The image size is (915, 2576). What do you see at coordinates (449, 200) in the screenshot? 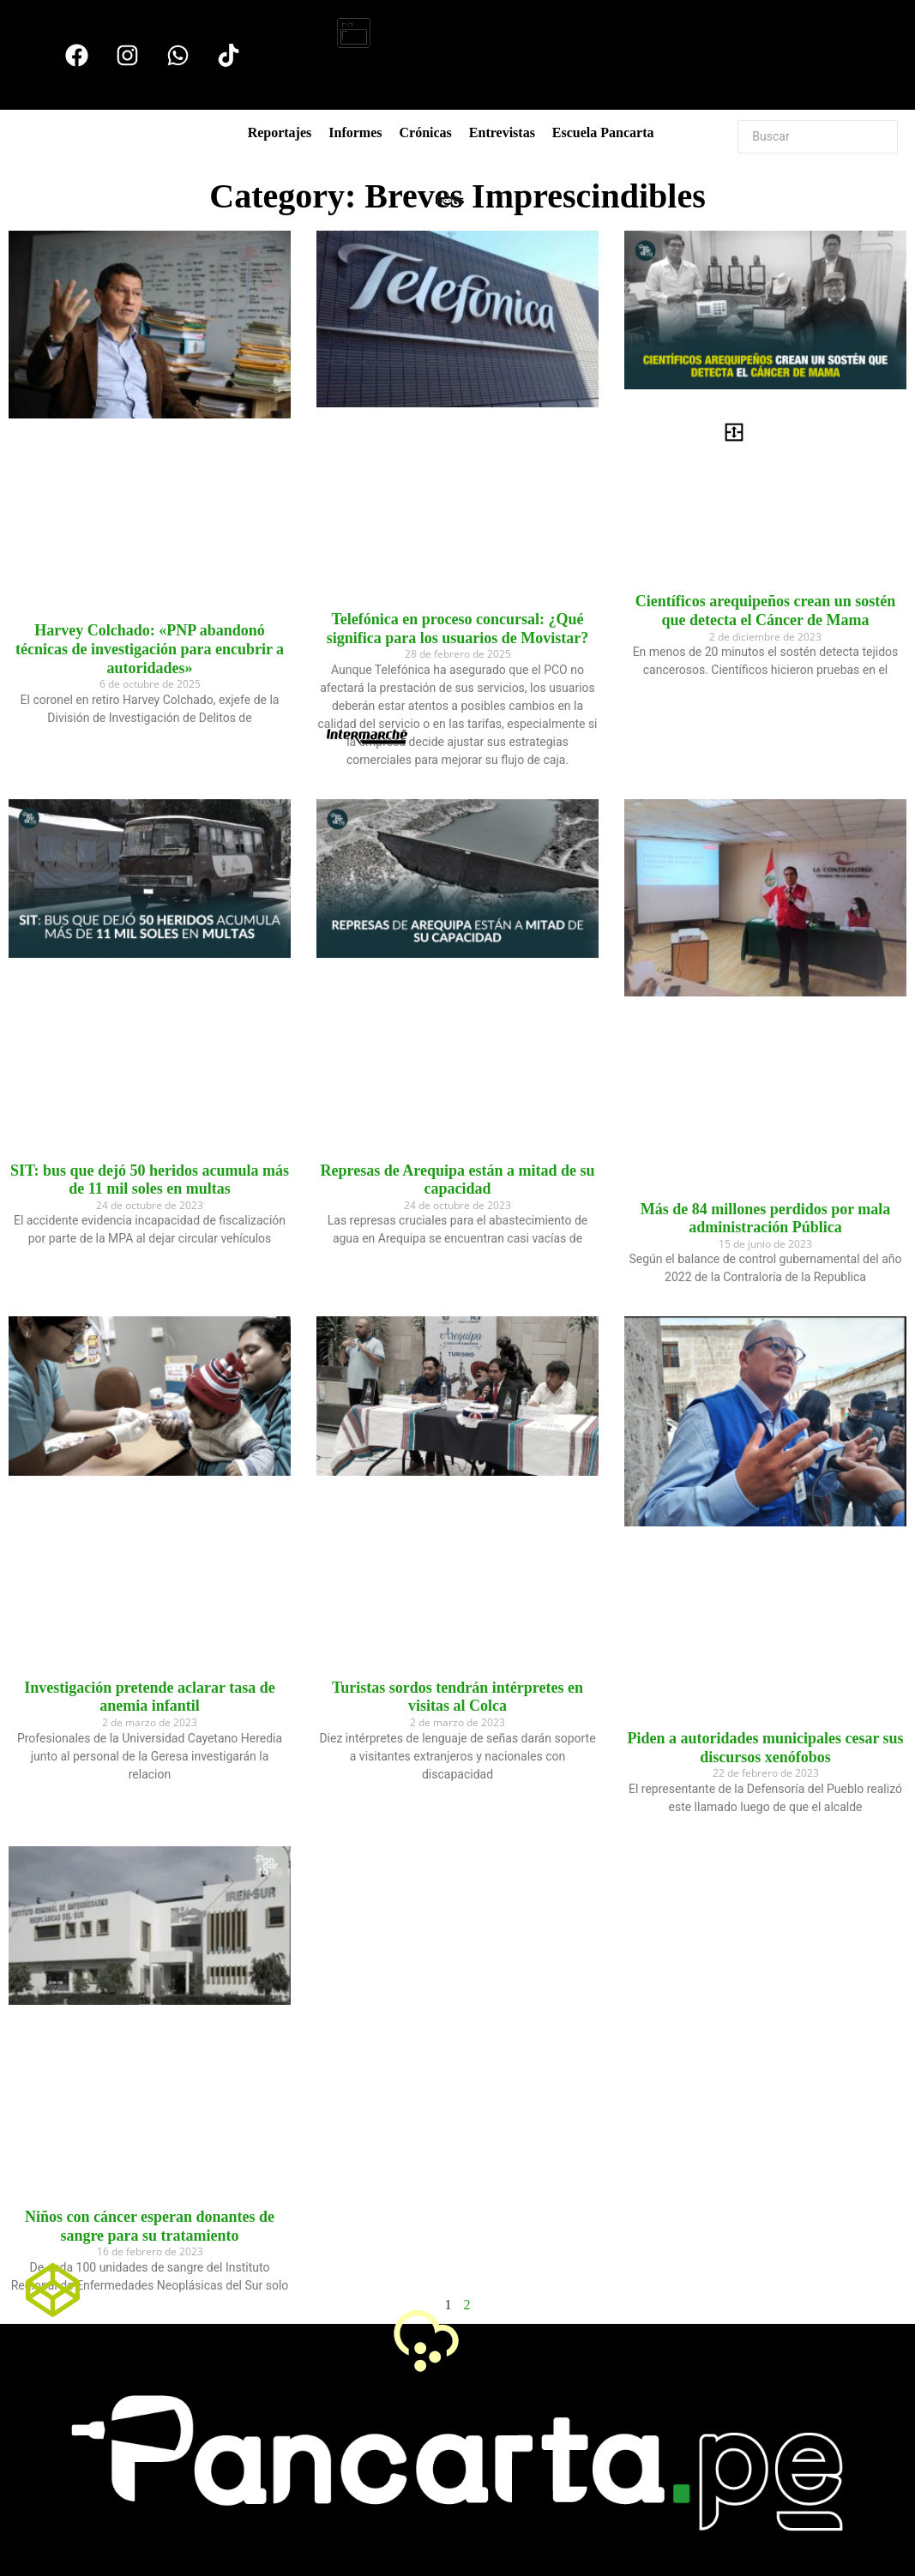
I see `bots platform logo` at bounding box center [449, 200].